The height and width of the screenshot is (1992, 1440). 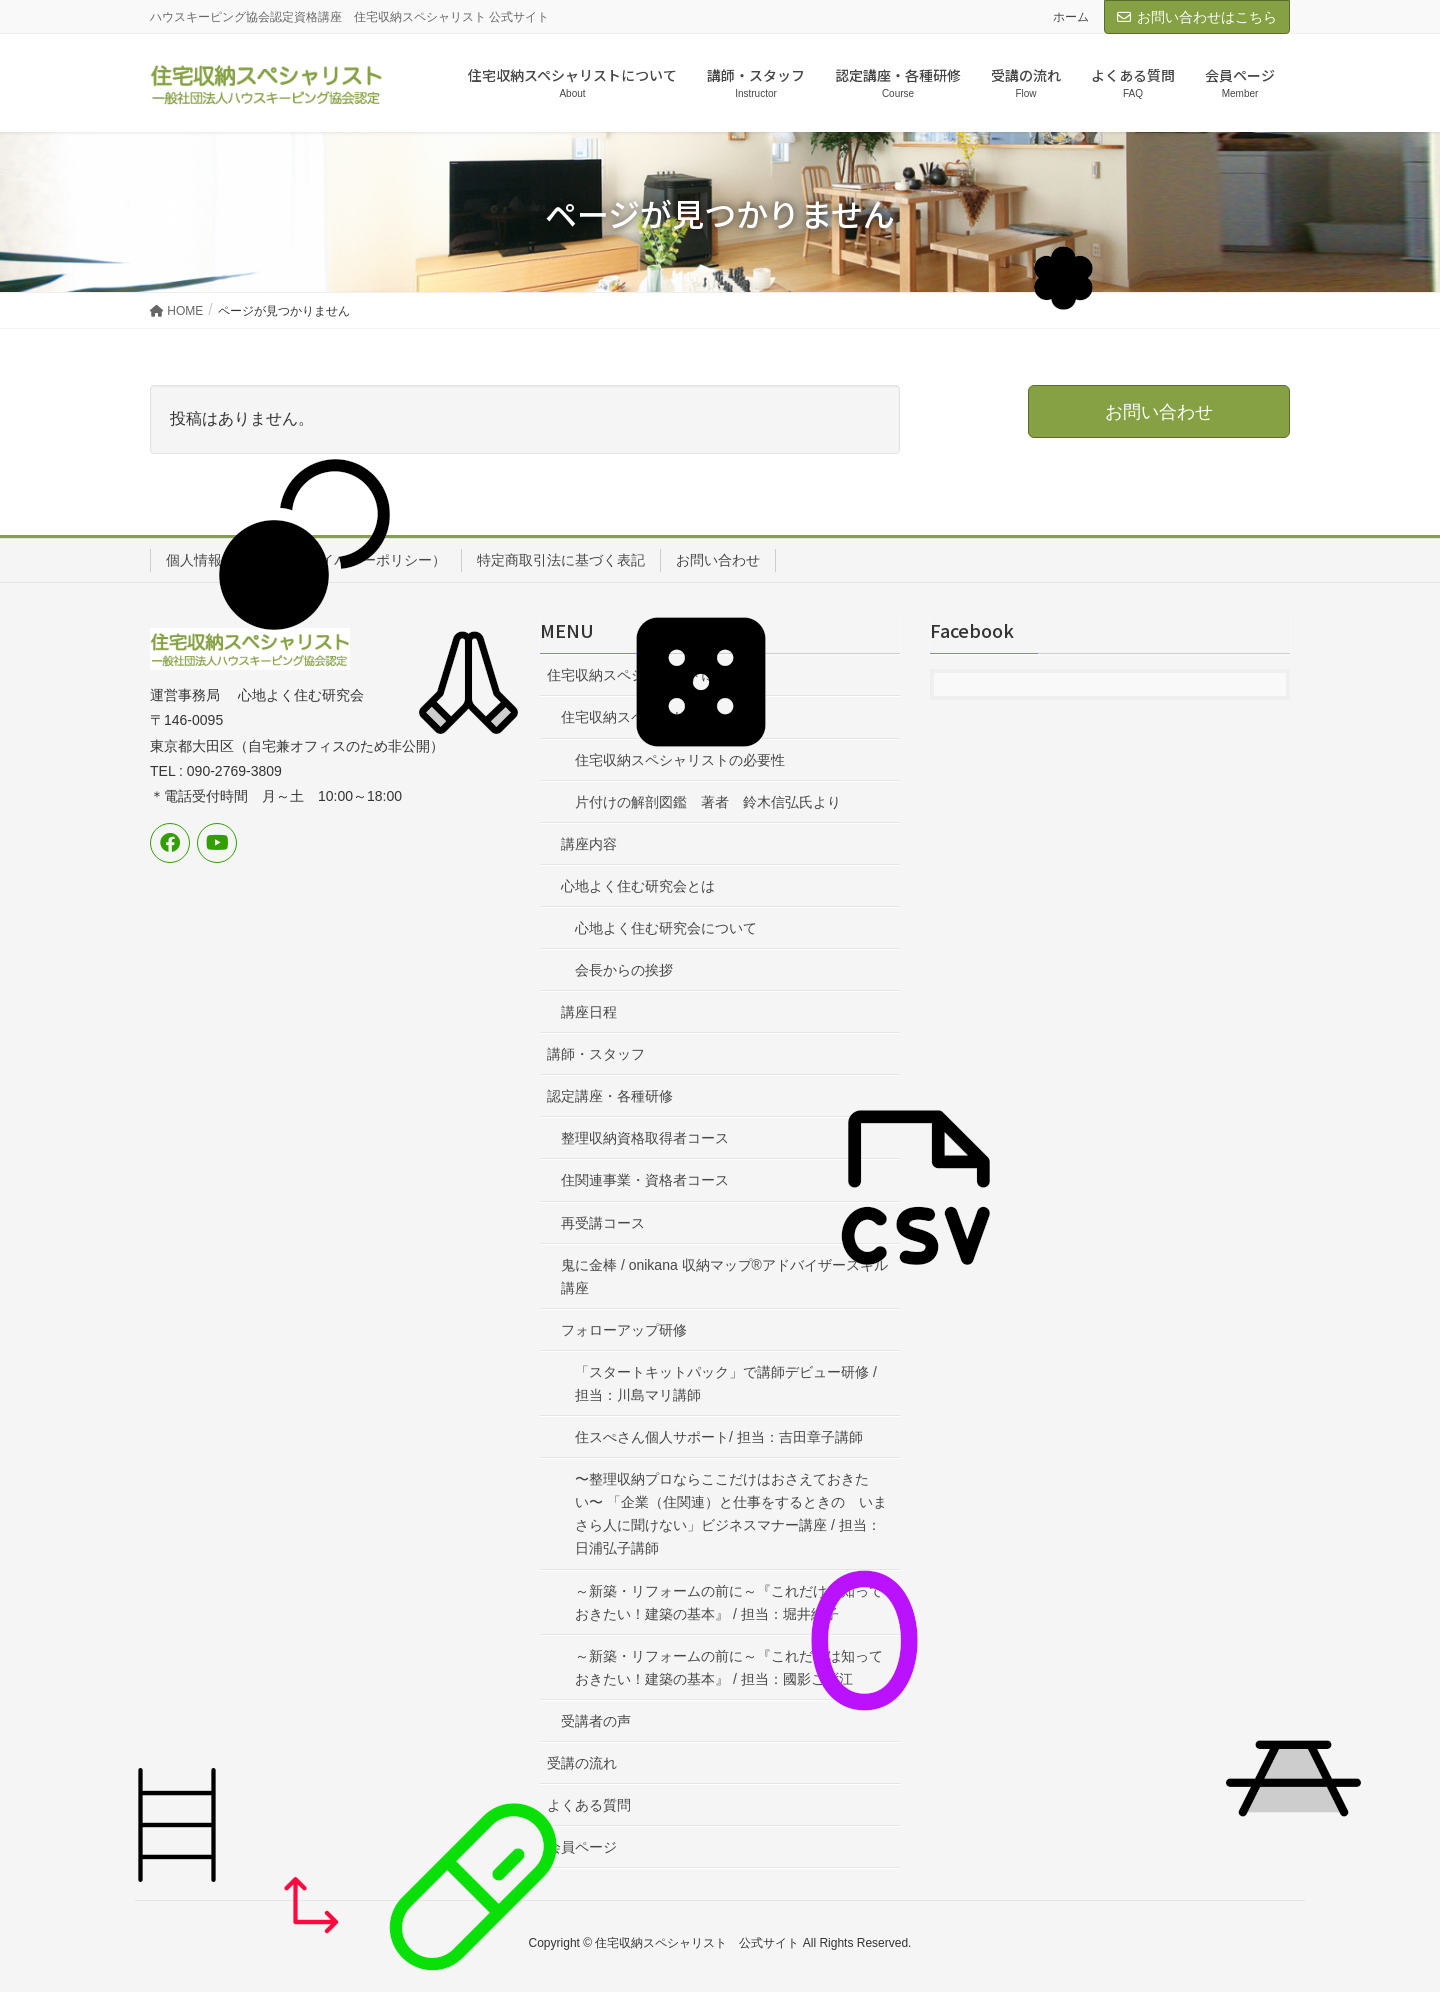 What do you see at coordinates (1064, 278) in the screenshot?
I see `indicates a michelin-starred restaurant or venue` at bounding box center [1064, 278].